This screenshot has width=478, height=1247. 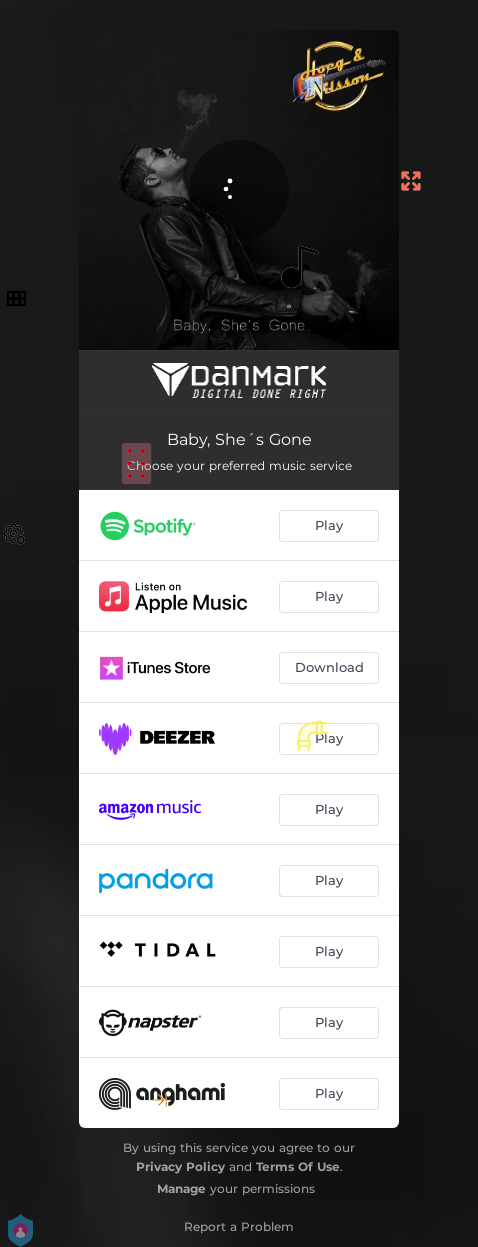 What do you see at coordinates (136, 463) in the screenshot?
I see `drag to reorder items in a list` at bounding box center [136, 463].